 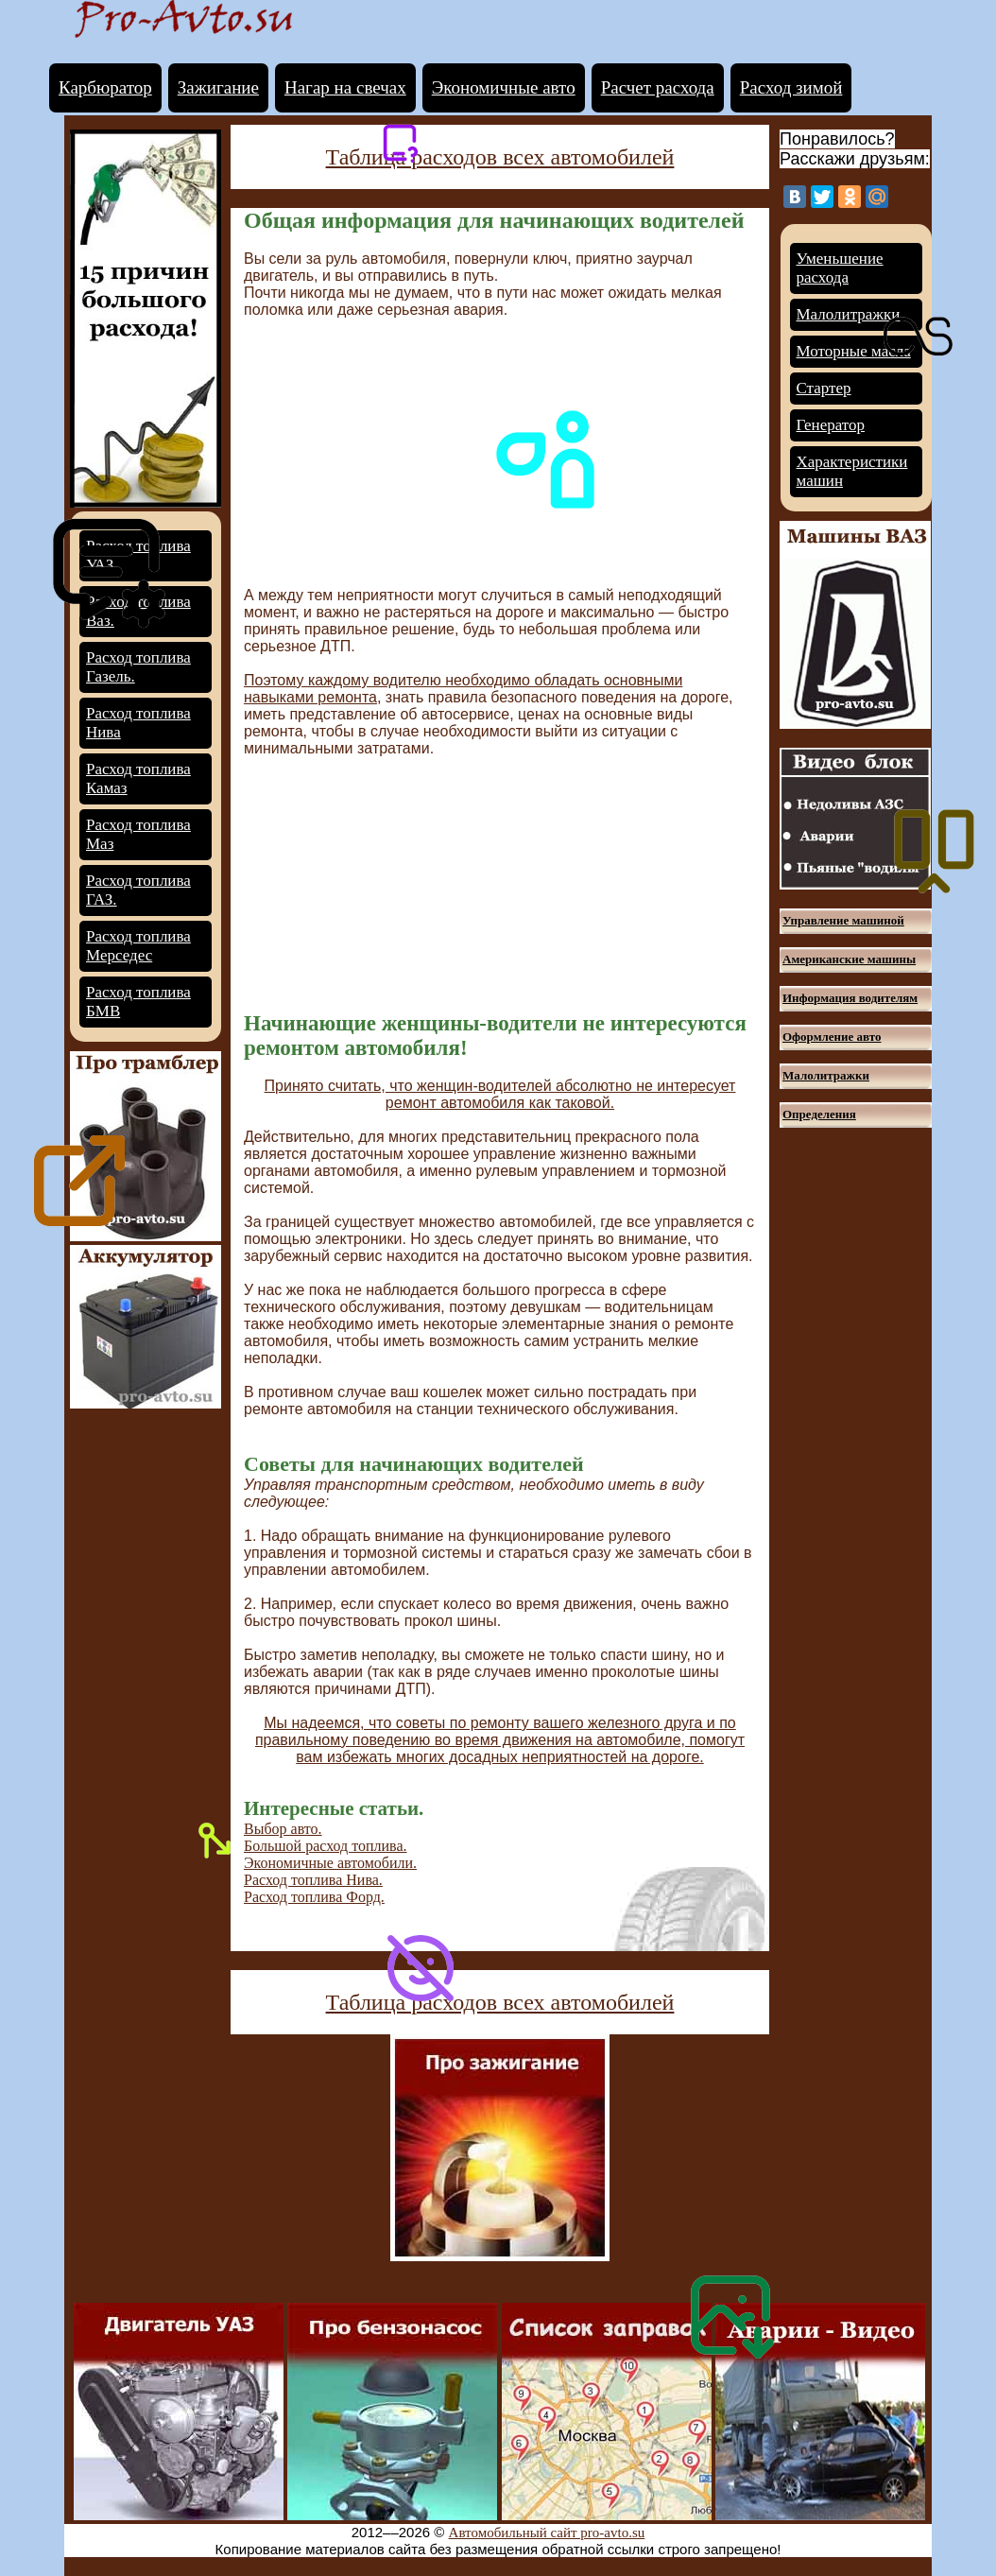 I want to click on access message settings, so click(x=106, y=566).